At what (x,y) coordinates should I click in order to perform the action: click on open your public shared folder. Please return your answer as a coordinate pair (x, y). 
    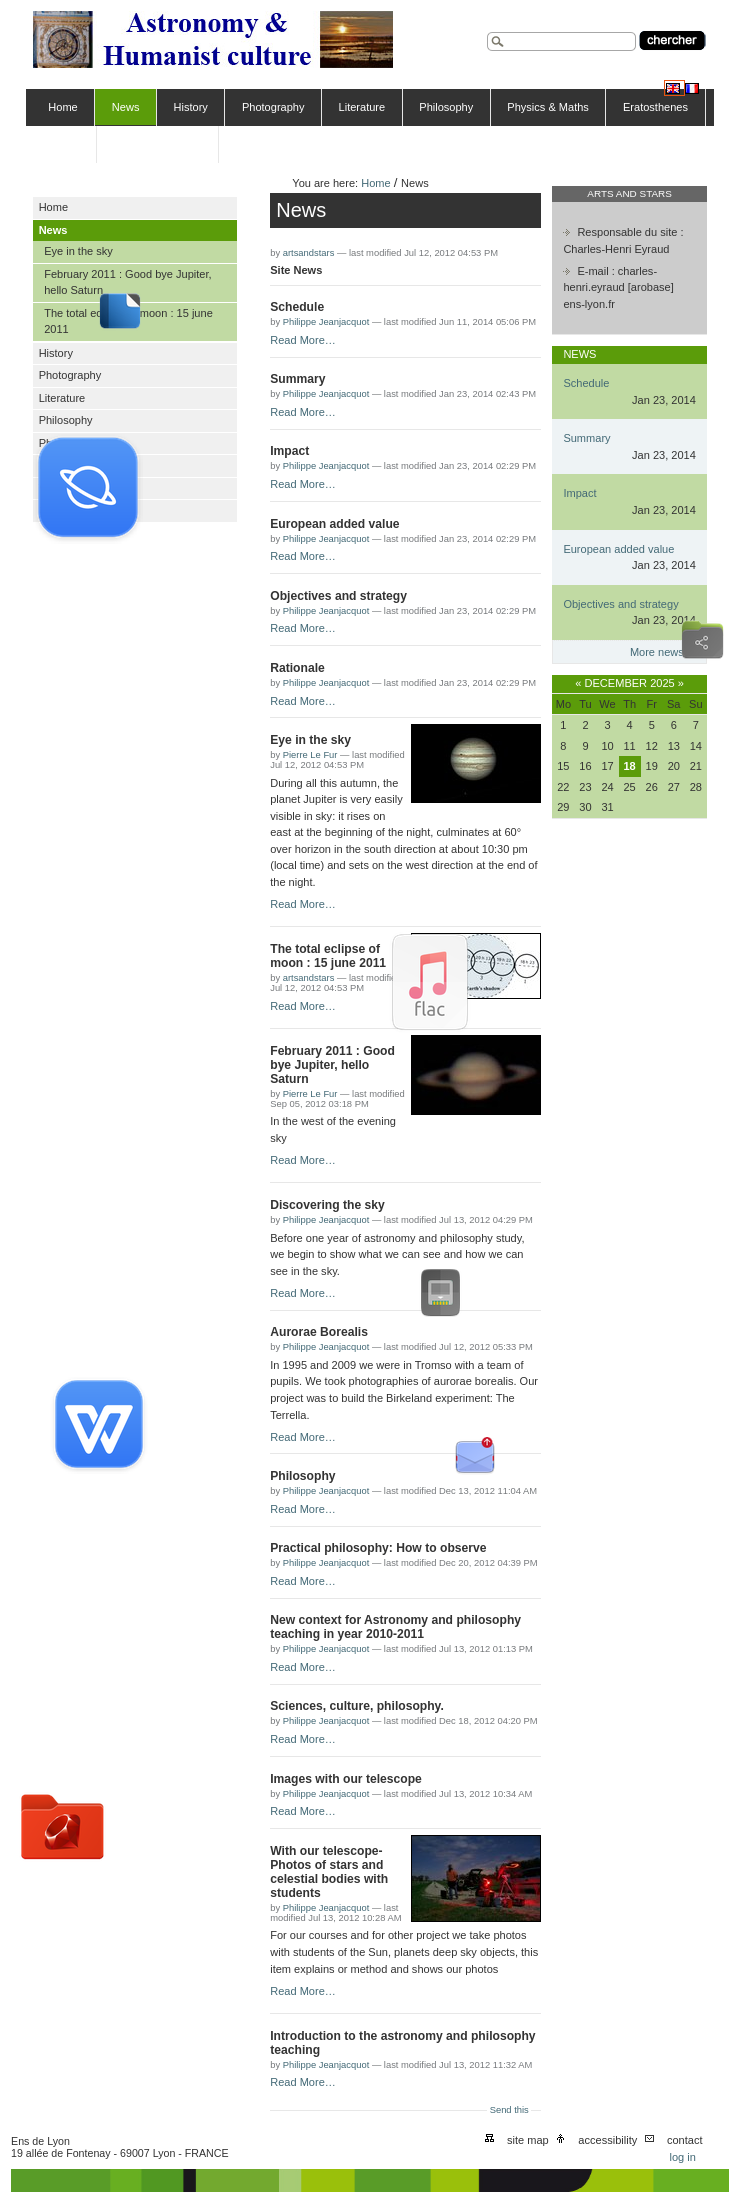
    Looking at the image, I should click on (702, 639).